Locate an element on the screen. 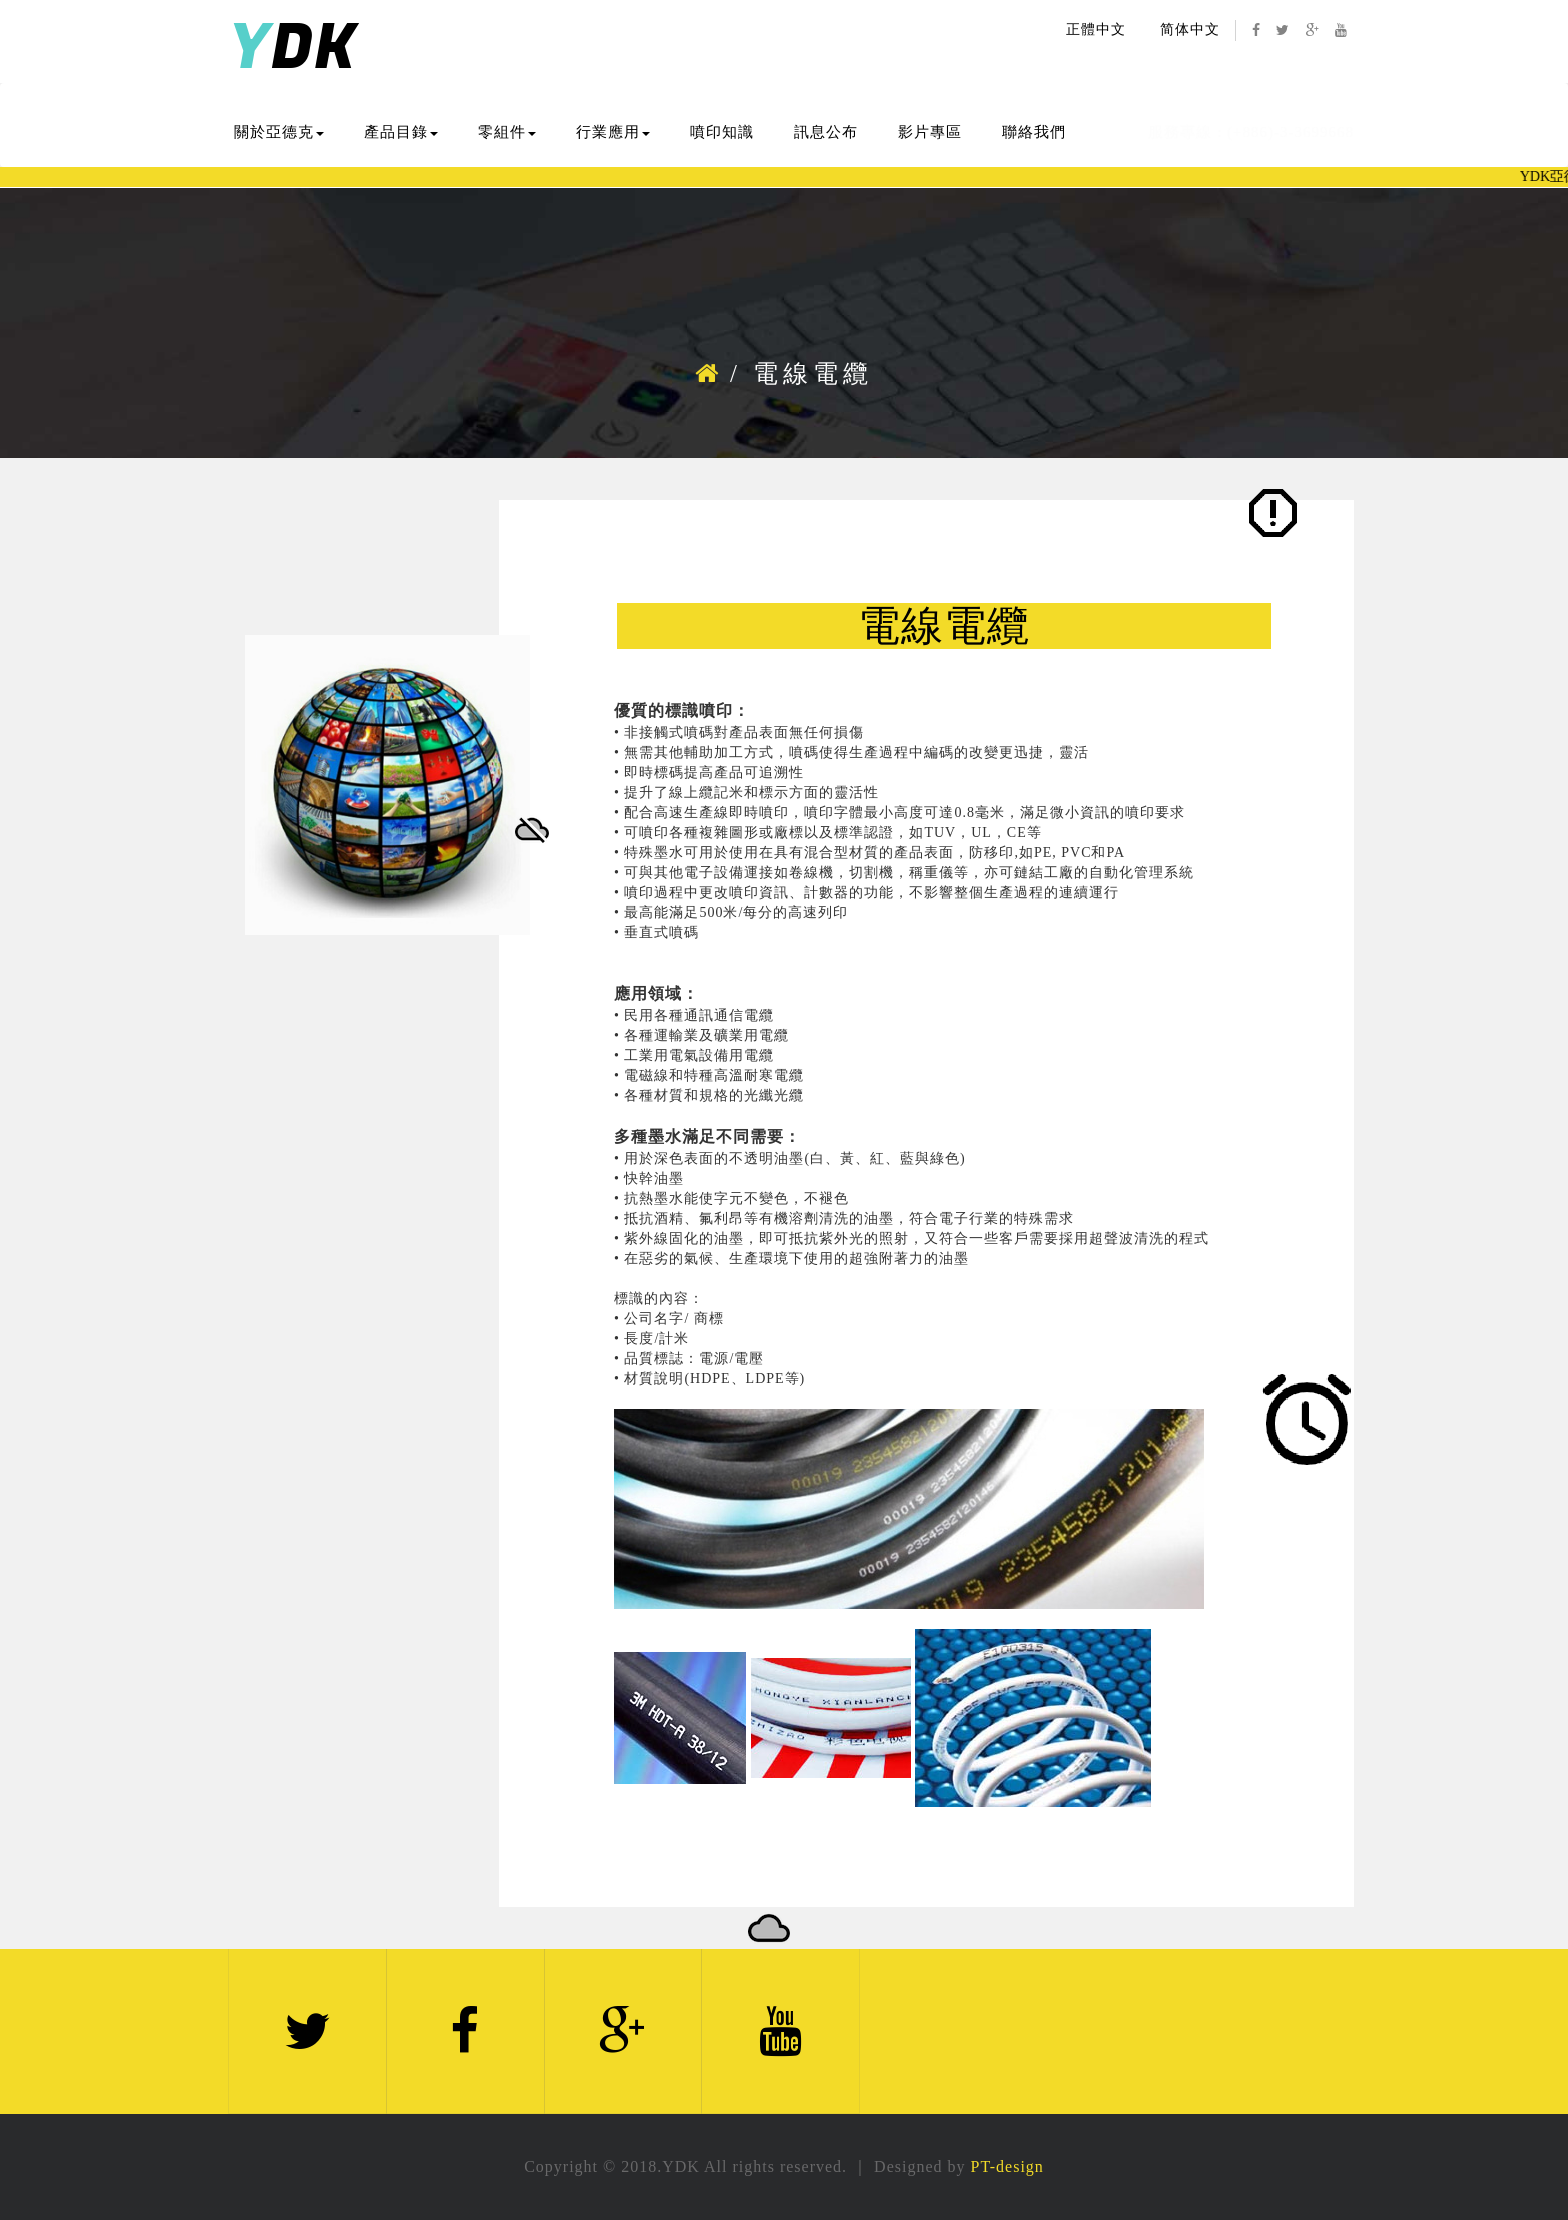  indicates an email error or delivery failure is located at coordinates (1273, 513).